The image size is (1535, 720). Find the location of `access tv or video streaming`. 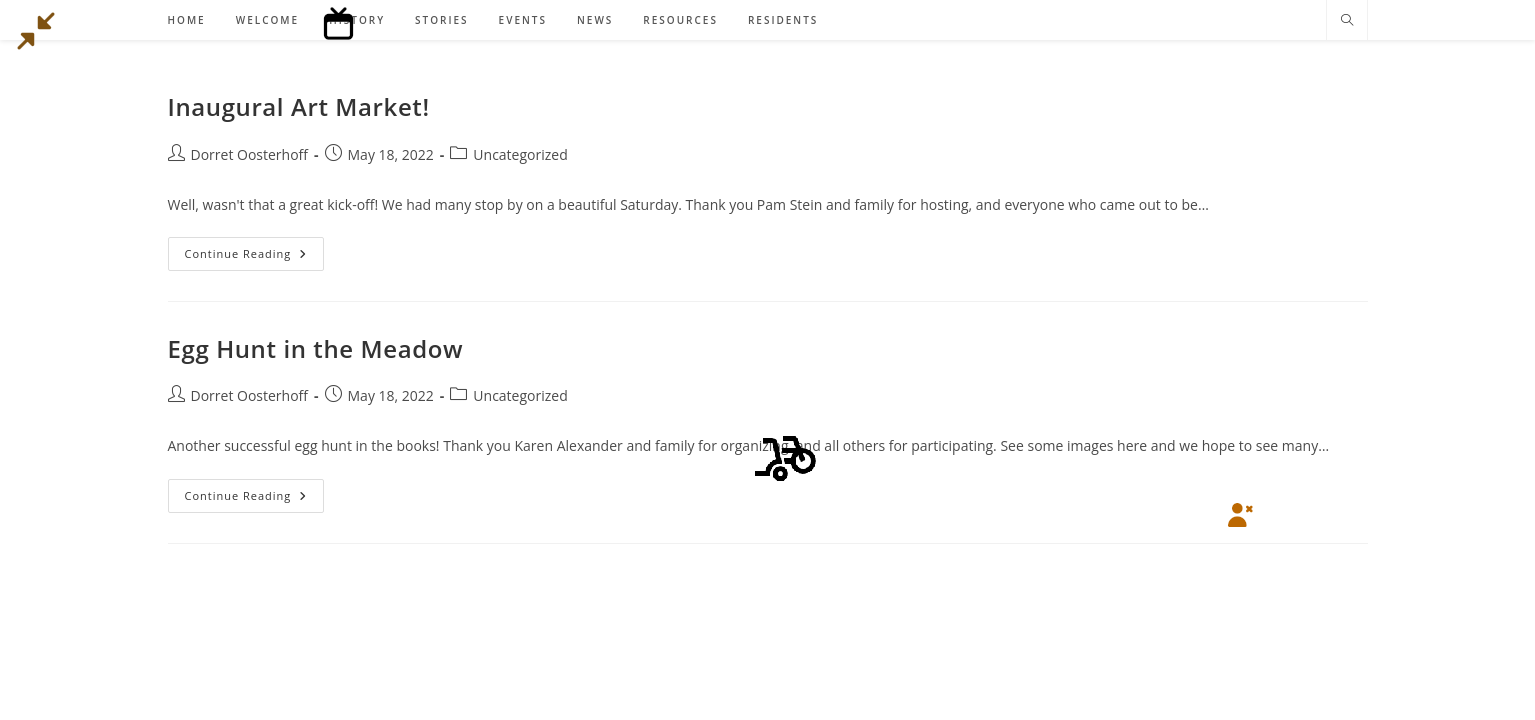

access tv or video streaming is located at coordinates (338, 23).